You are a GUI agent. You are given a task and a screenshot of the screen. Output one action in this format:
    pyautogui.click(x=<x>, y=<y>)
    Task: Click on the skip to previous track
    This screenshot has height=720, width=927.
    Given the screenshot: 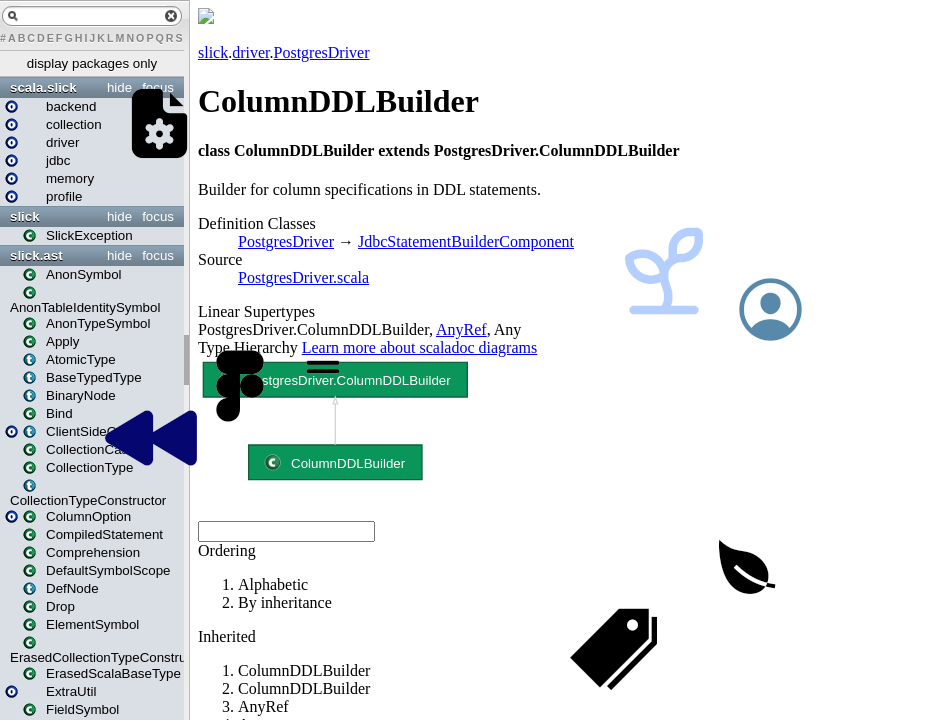 What is the action you would take?
    pyautogui.click(x=151, y=438)
    